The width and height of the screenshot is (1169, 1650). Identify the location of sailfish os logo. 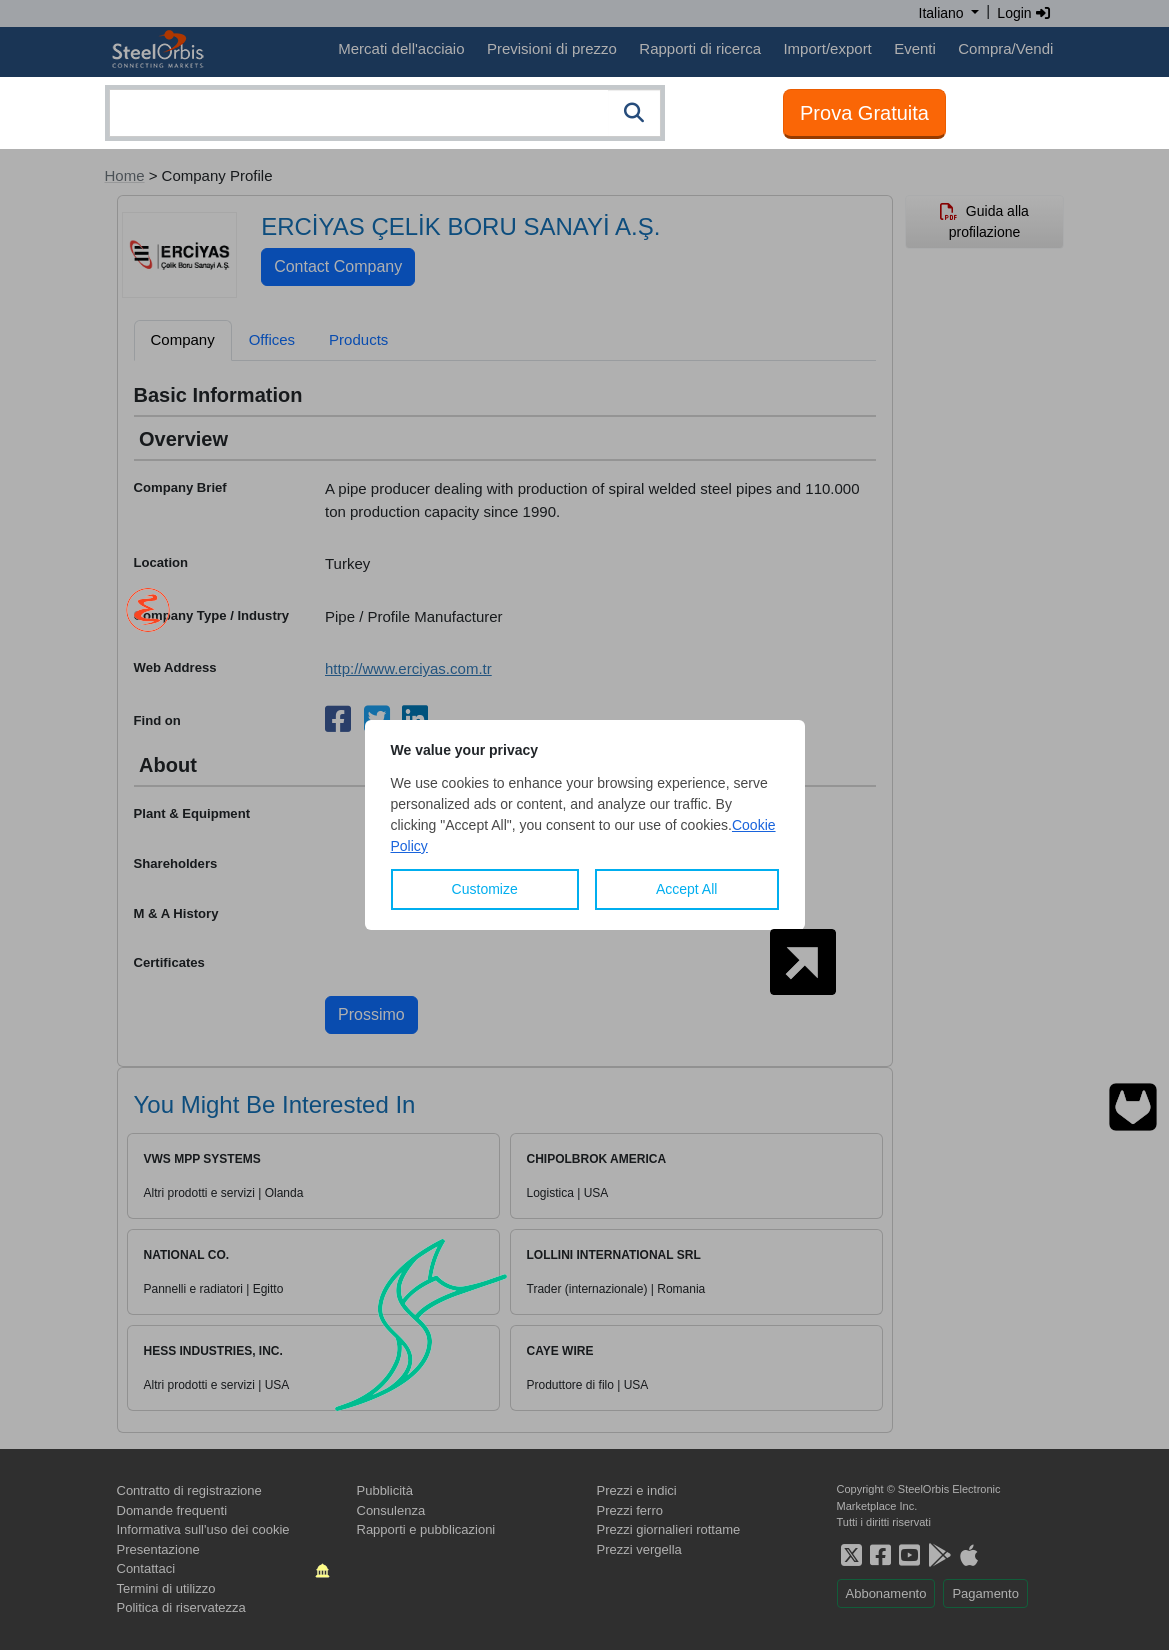
(421, 1325).